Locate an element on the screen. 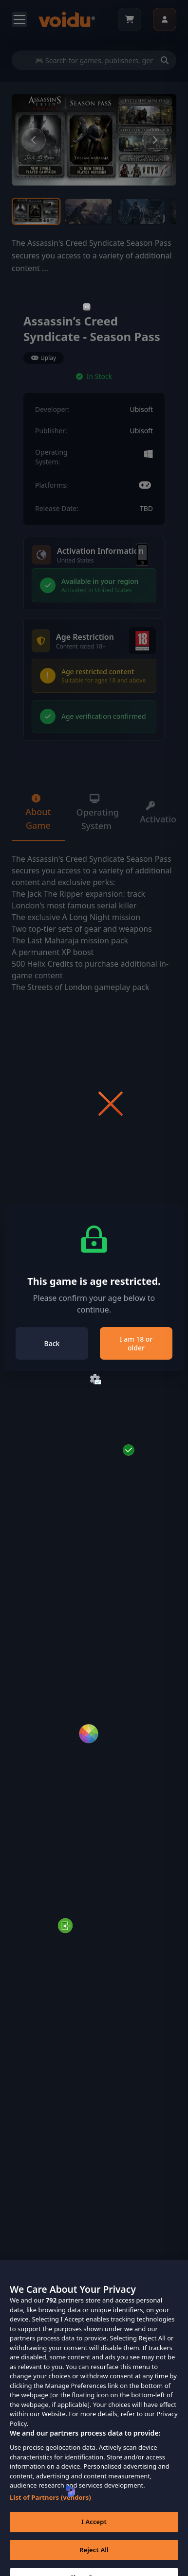  open sound preferences is located at coordinates (87, 307).